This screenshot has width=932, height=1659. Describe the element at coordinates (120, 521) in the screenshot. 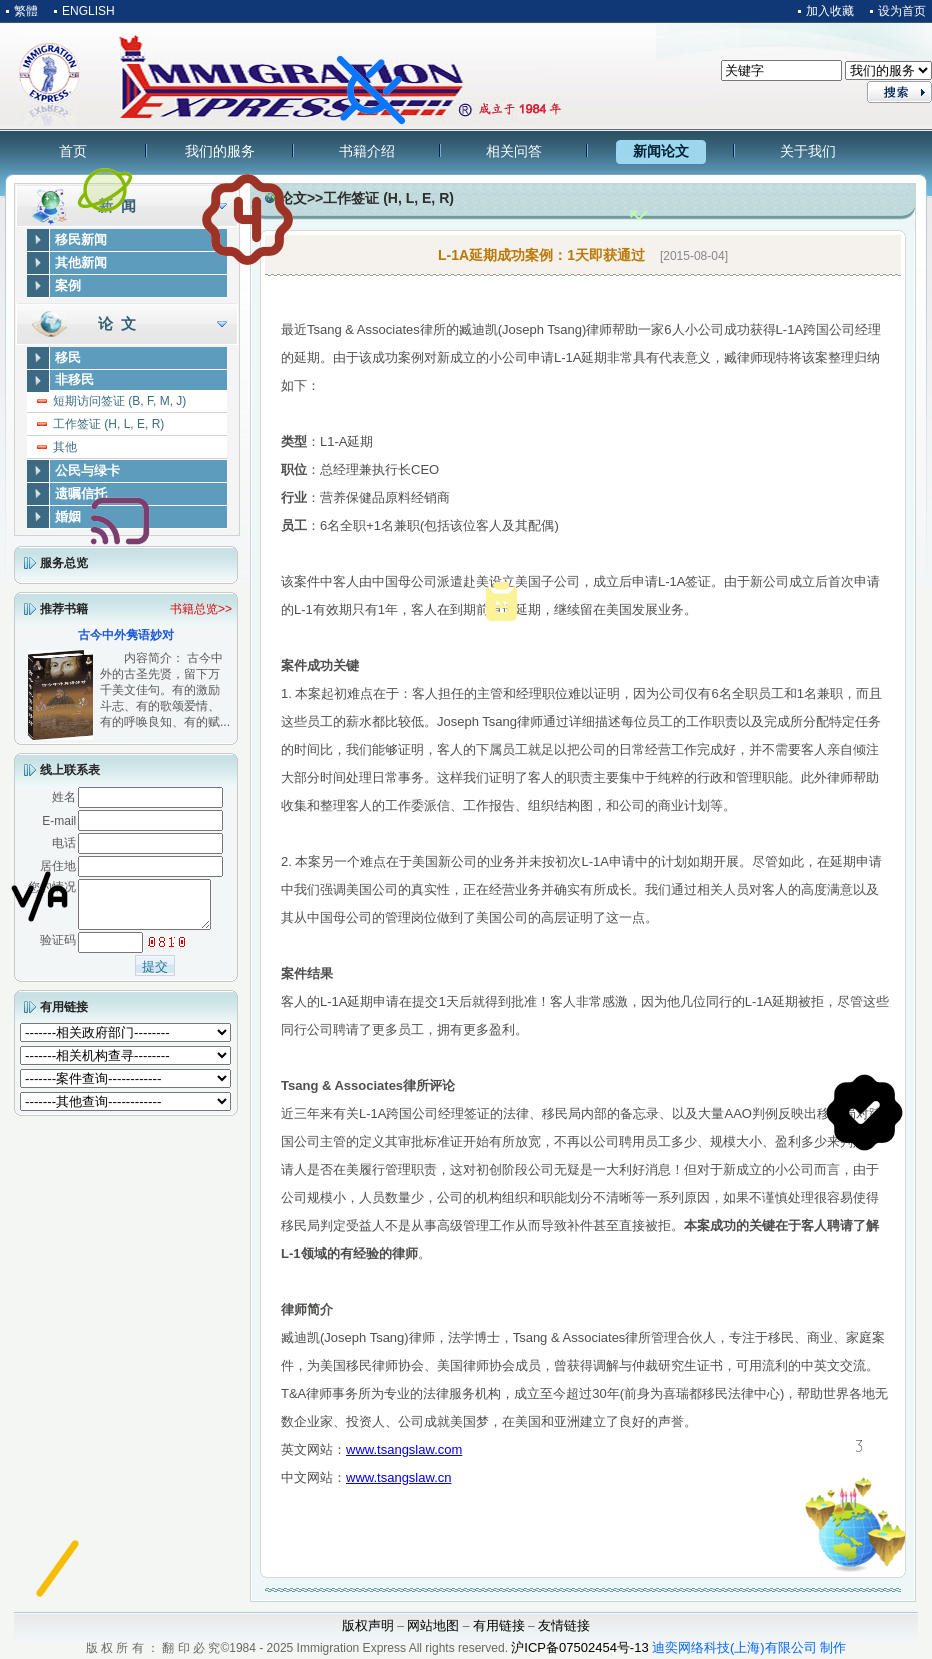

I see `cast your screen to a nearby device` at that location.